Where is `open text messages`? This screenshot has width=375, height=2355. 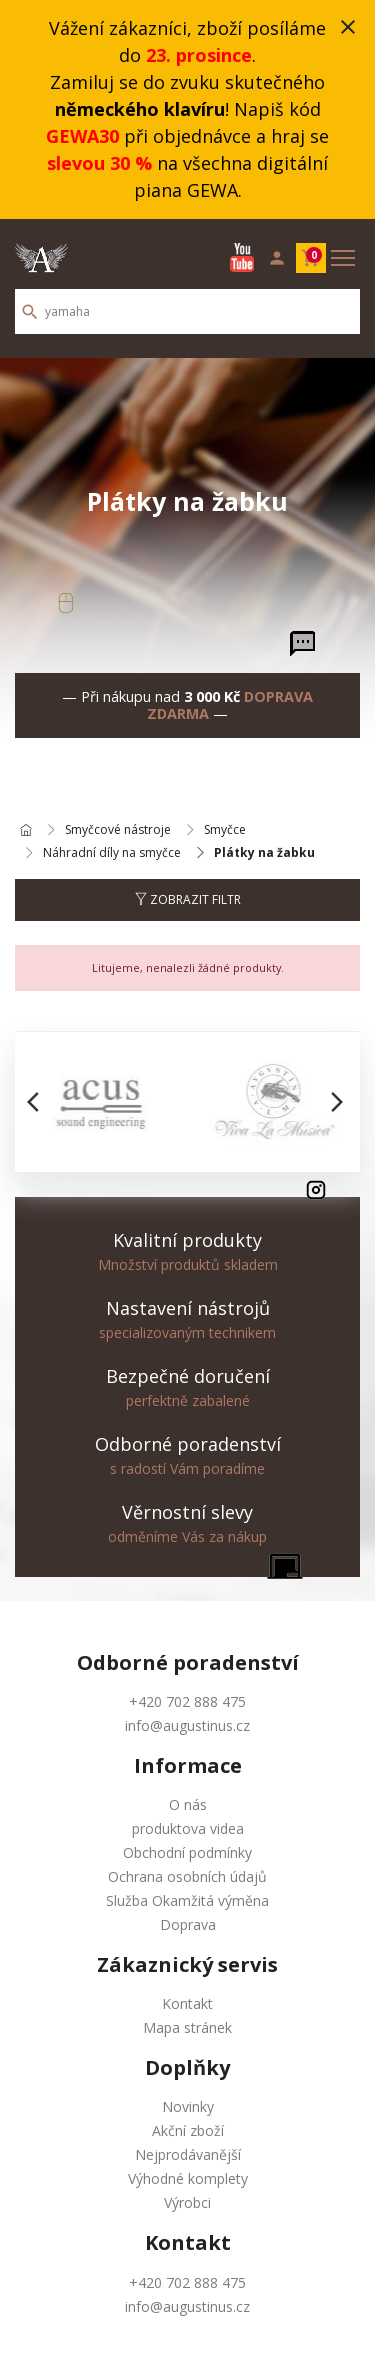 open text messages is located at coordinates (303, 644).